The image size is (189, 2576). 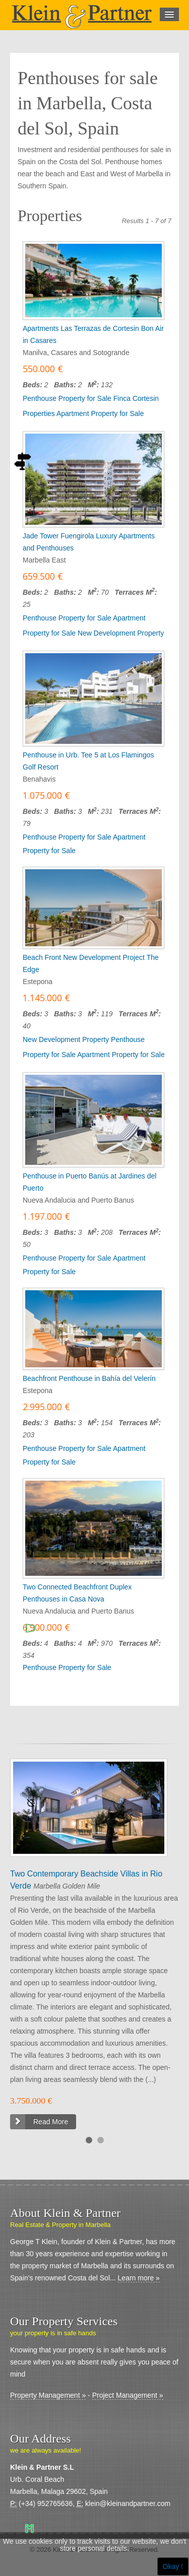 What do you see at coordinates (30, 1628) in the screenshot?
I see `skew or shear object horizontally` at bounding box center [30, 1628].